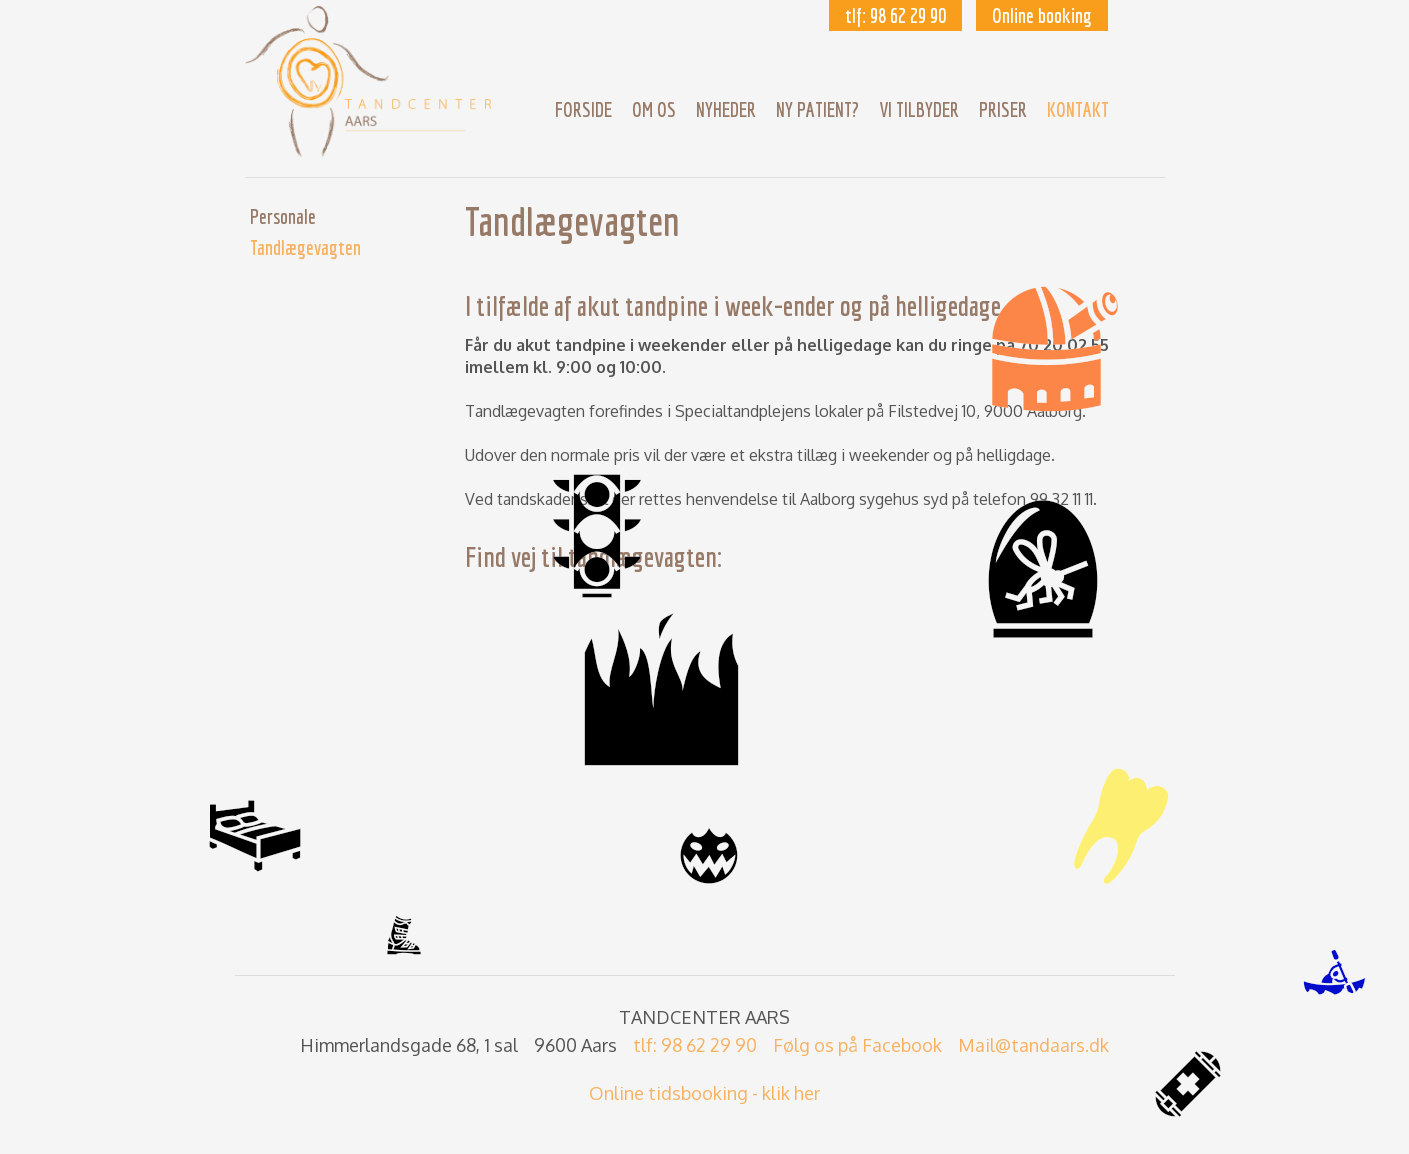 The image size is (1409, 1154). What do you see at coordinates (1120, 825) in the screenshot?
I see `access dental health information` at bounding box center [1120, 825].